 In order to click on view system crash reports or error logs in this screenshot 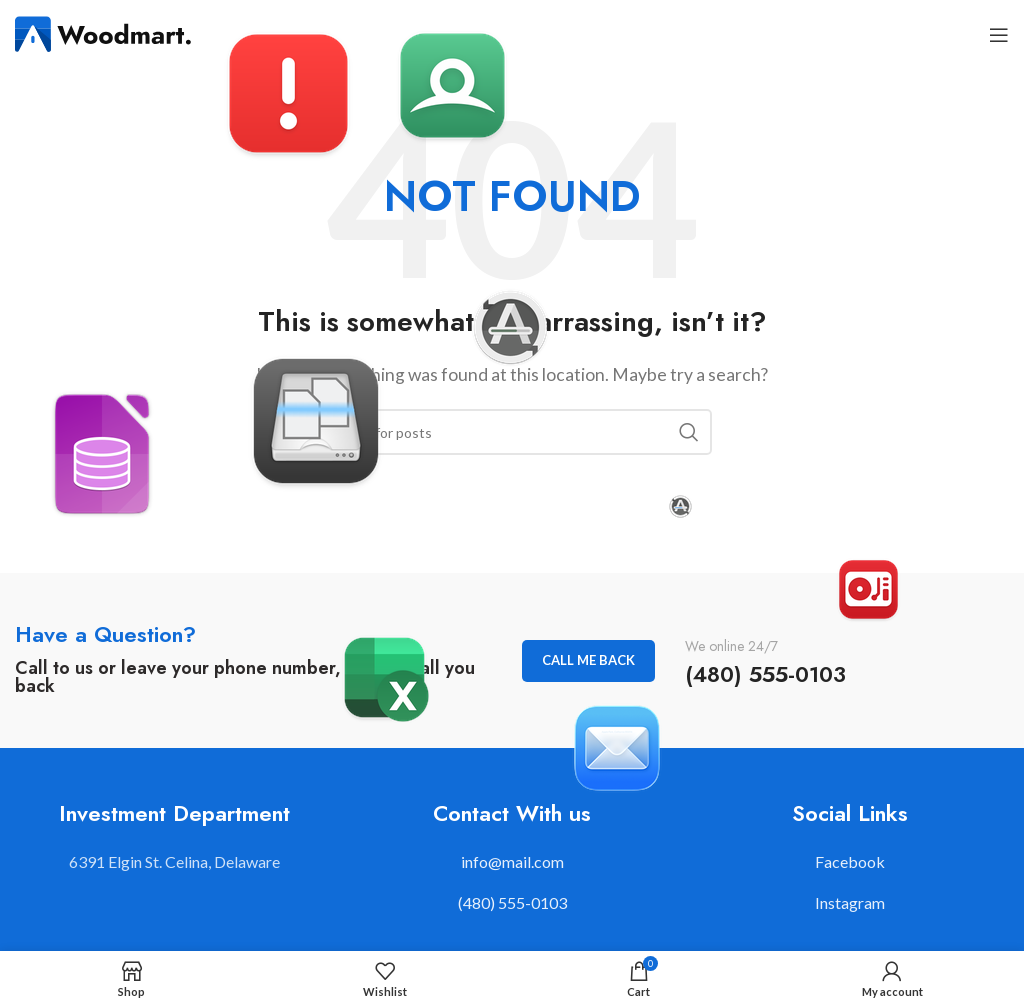, I will do `click(288, 93)`.